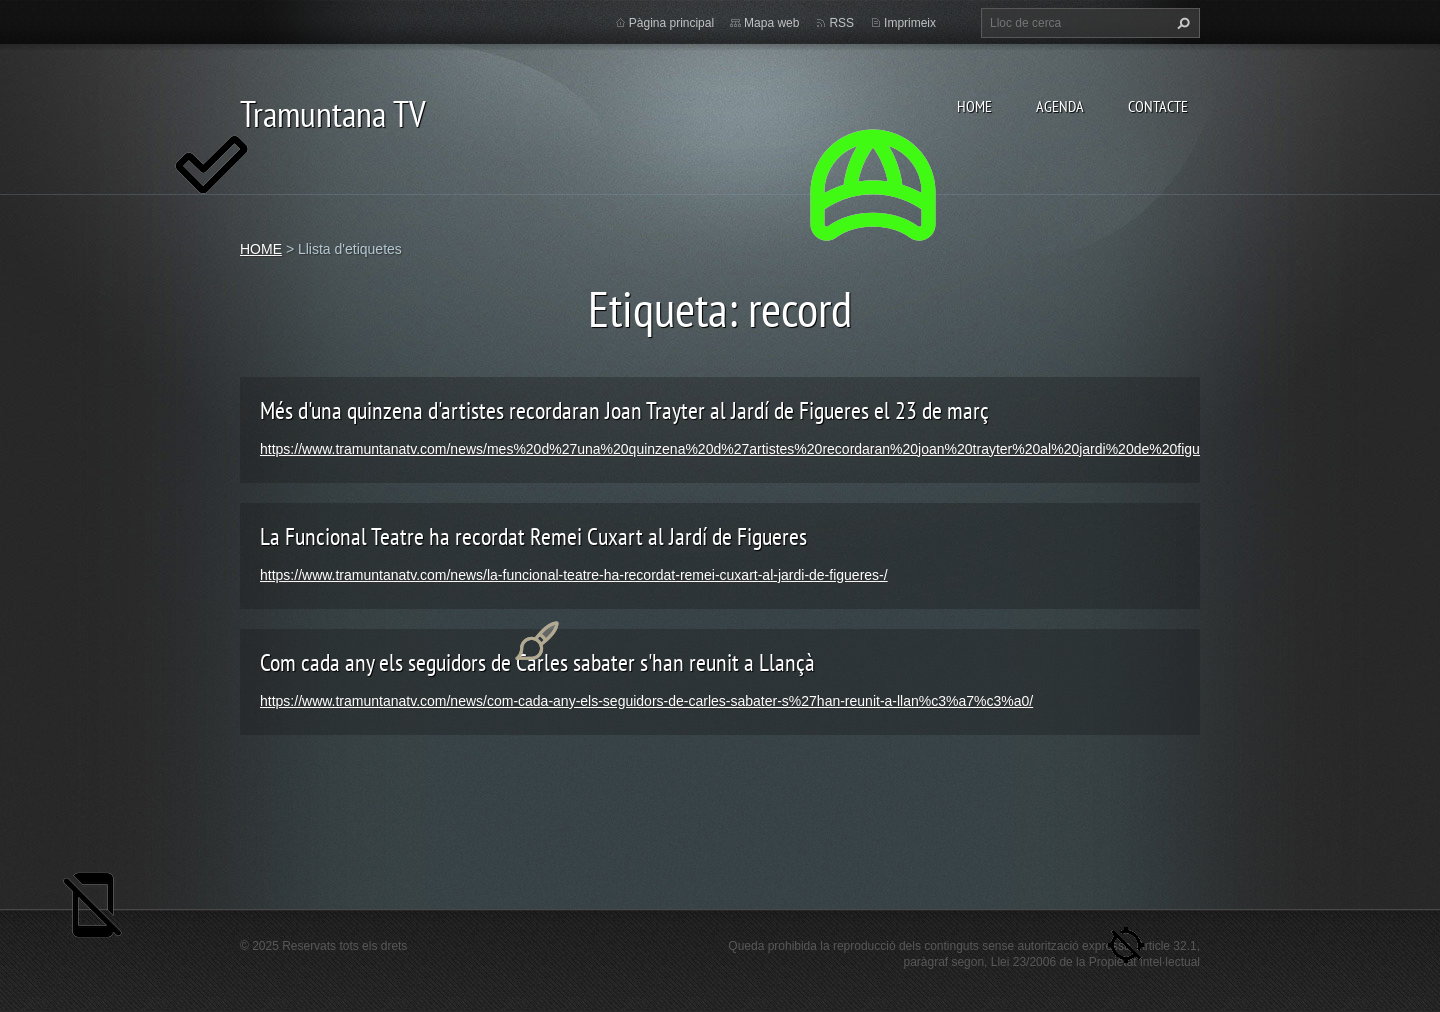 Image resolution: width=1440 pixels, height=1012 pixels. Describe the element at coordinates (1126, 945) in the screenshot. I see `indicates GPS is turned off` at that location.